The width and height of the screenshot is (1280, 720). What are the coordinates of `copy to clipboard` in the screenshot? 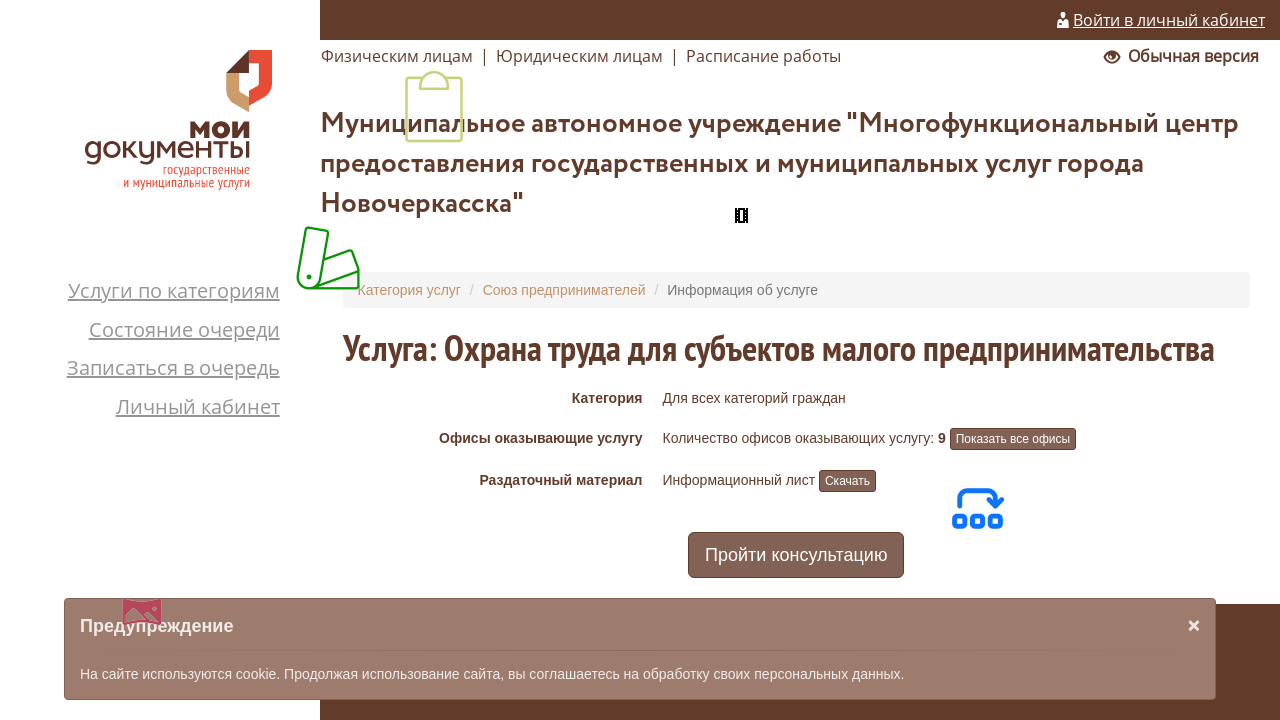 It's located at (434, 108).